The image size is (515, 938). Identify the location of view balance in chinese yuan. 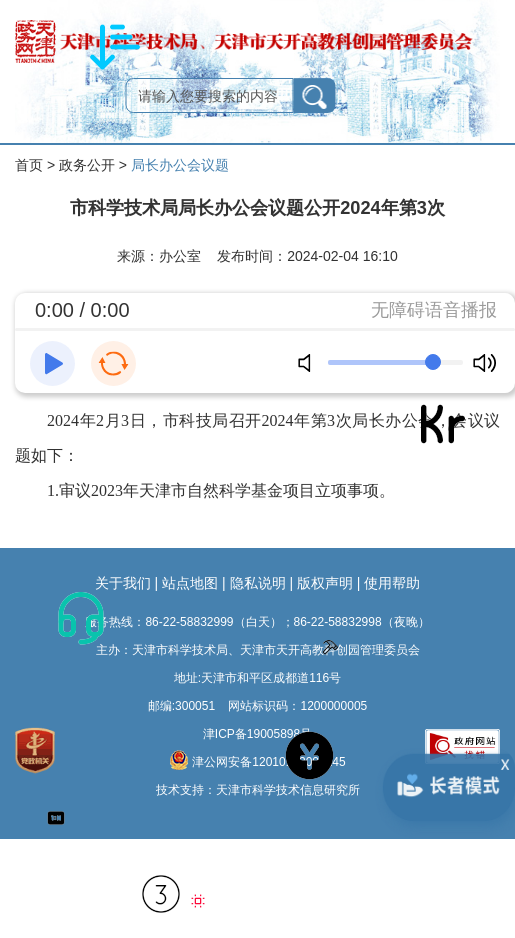
(309, 755).